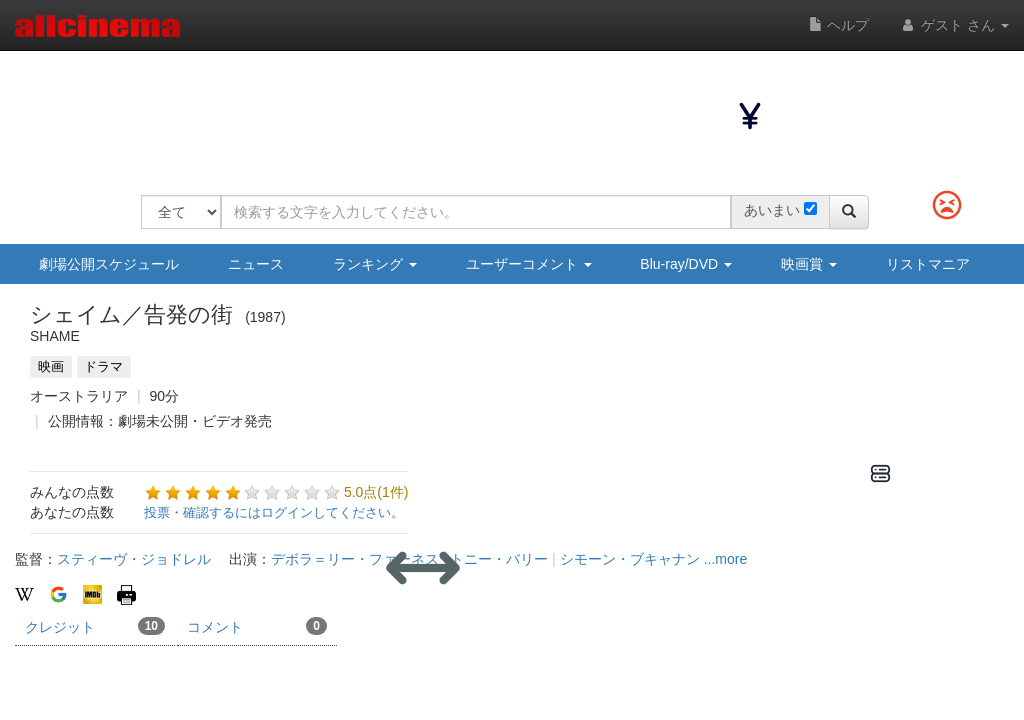 Image resolution: width=1024 pixels, height=720 pixels. I want to click on view price in japanese yen, so click(750, 116).